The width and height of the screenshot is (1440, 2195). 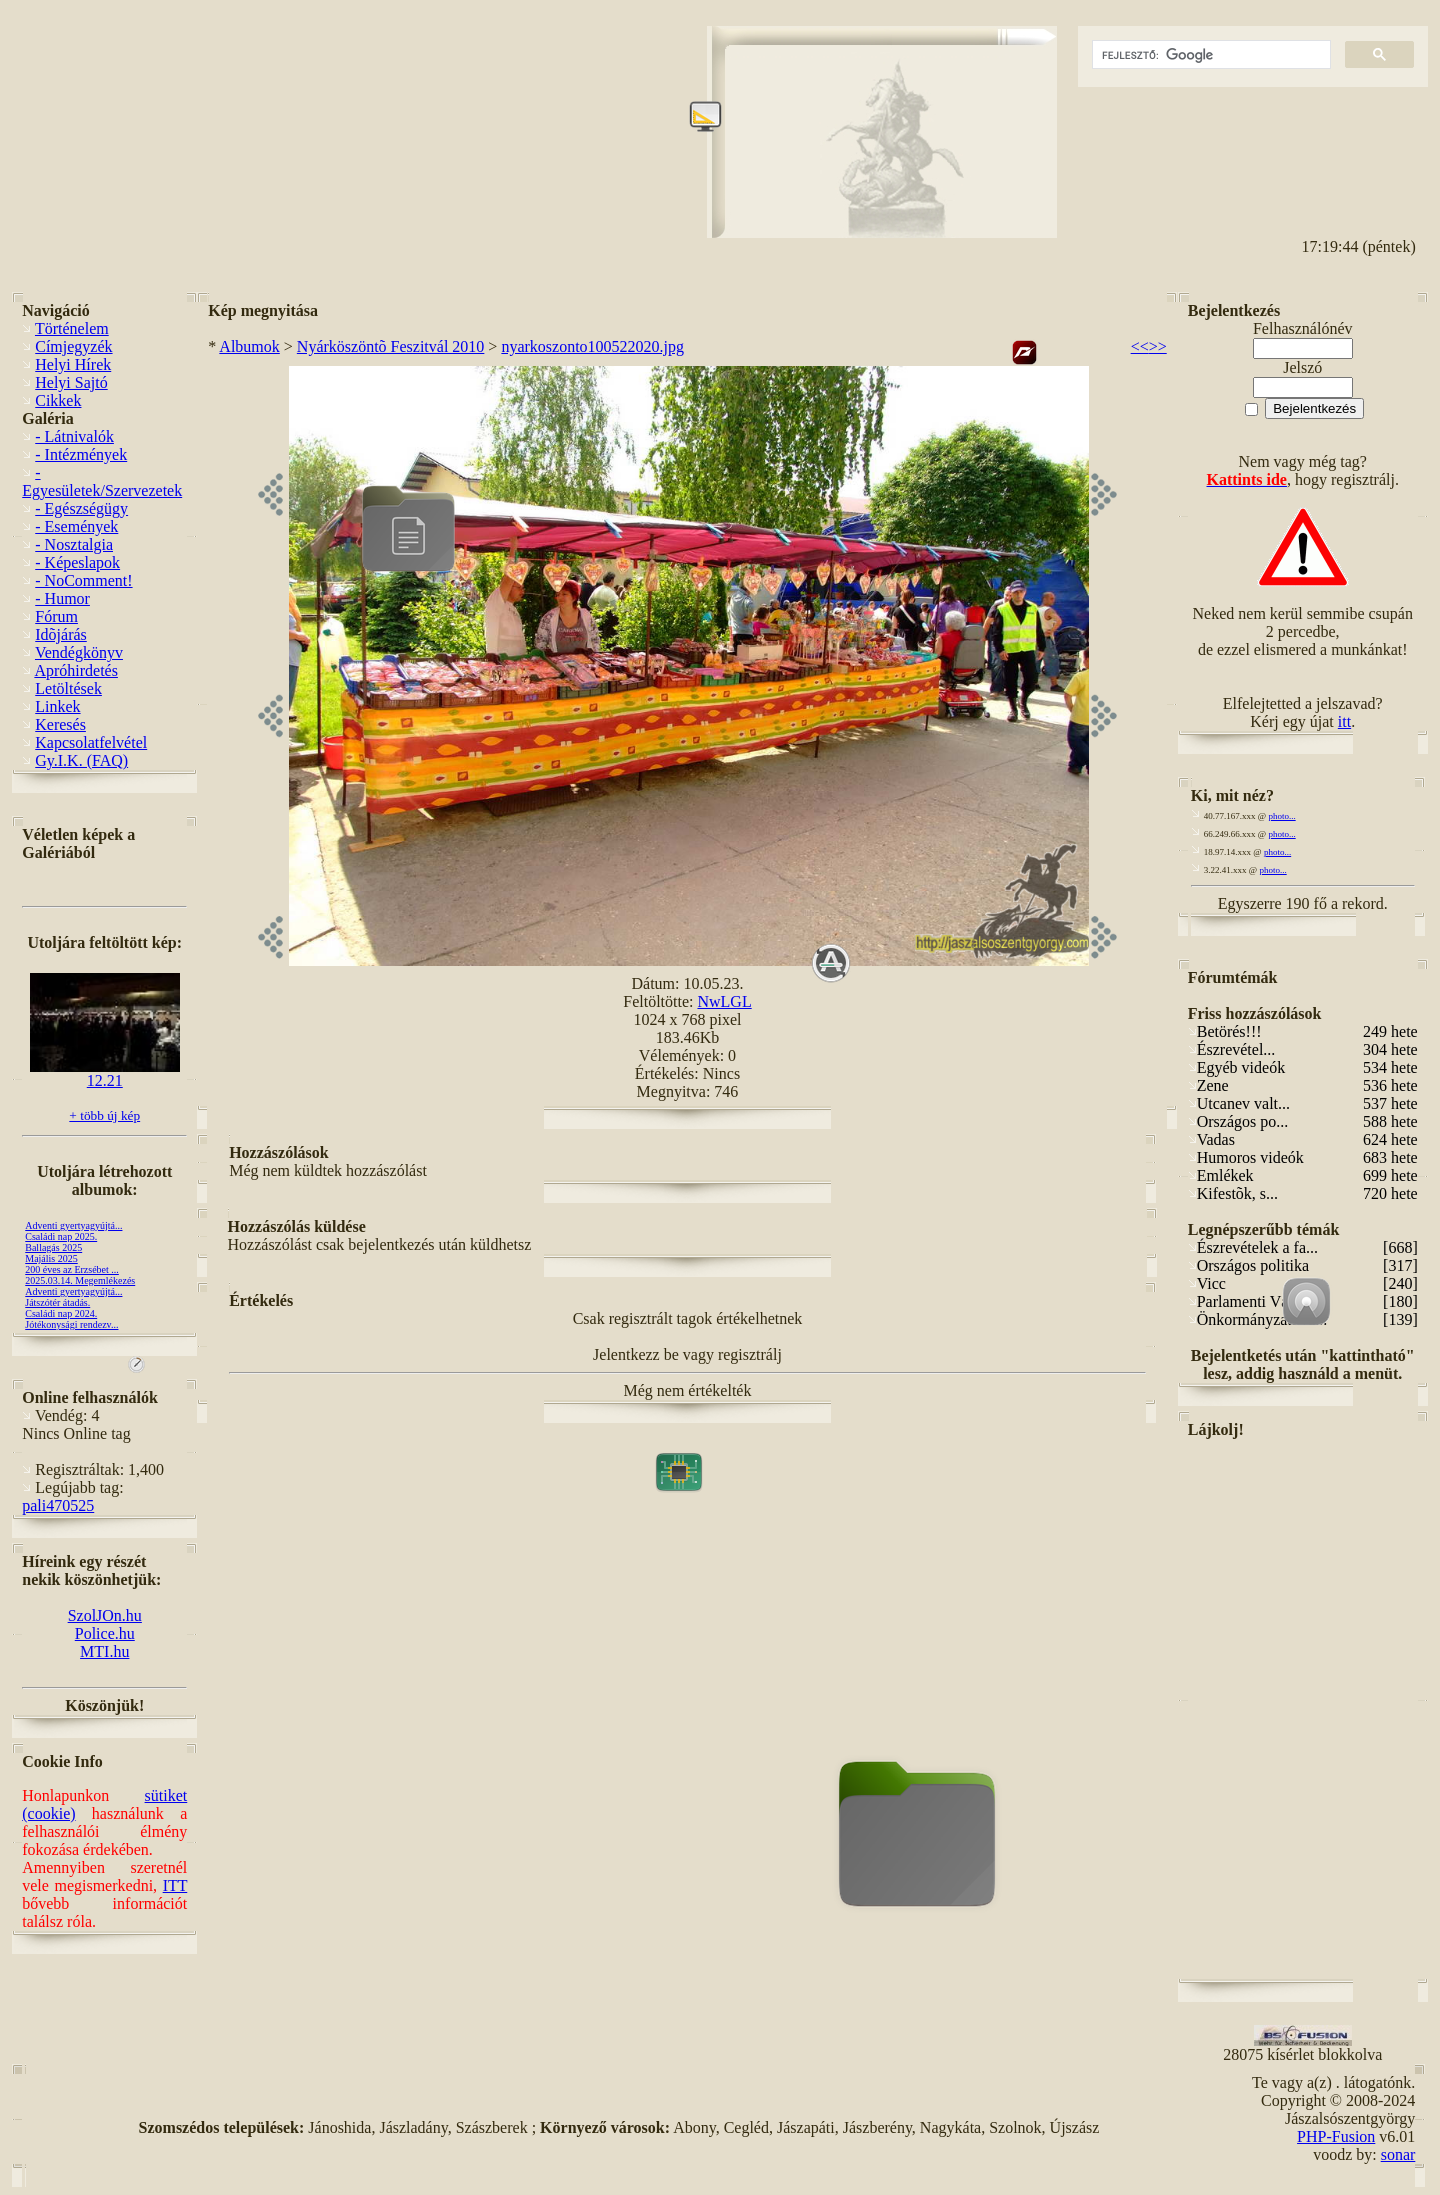 What do you see at coordinates (705, 116) in the screenshot?
I see `access display settings and screen configuration` at bounding box center [705, 116].